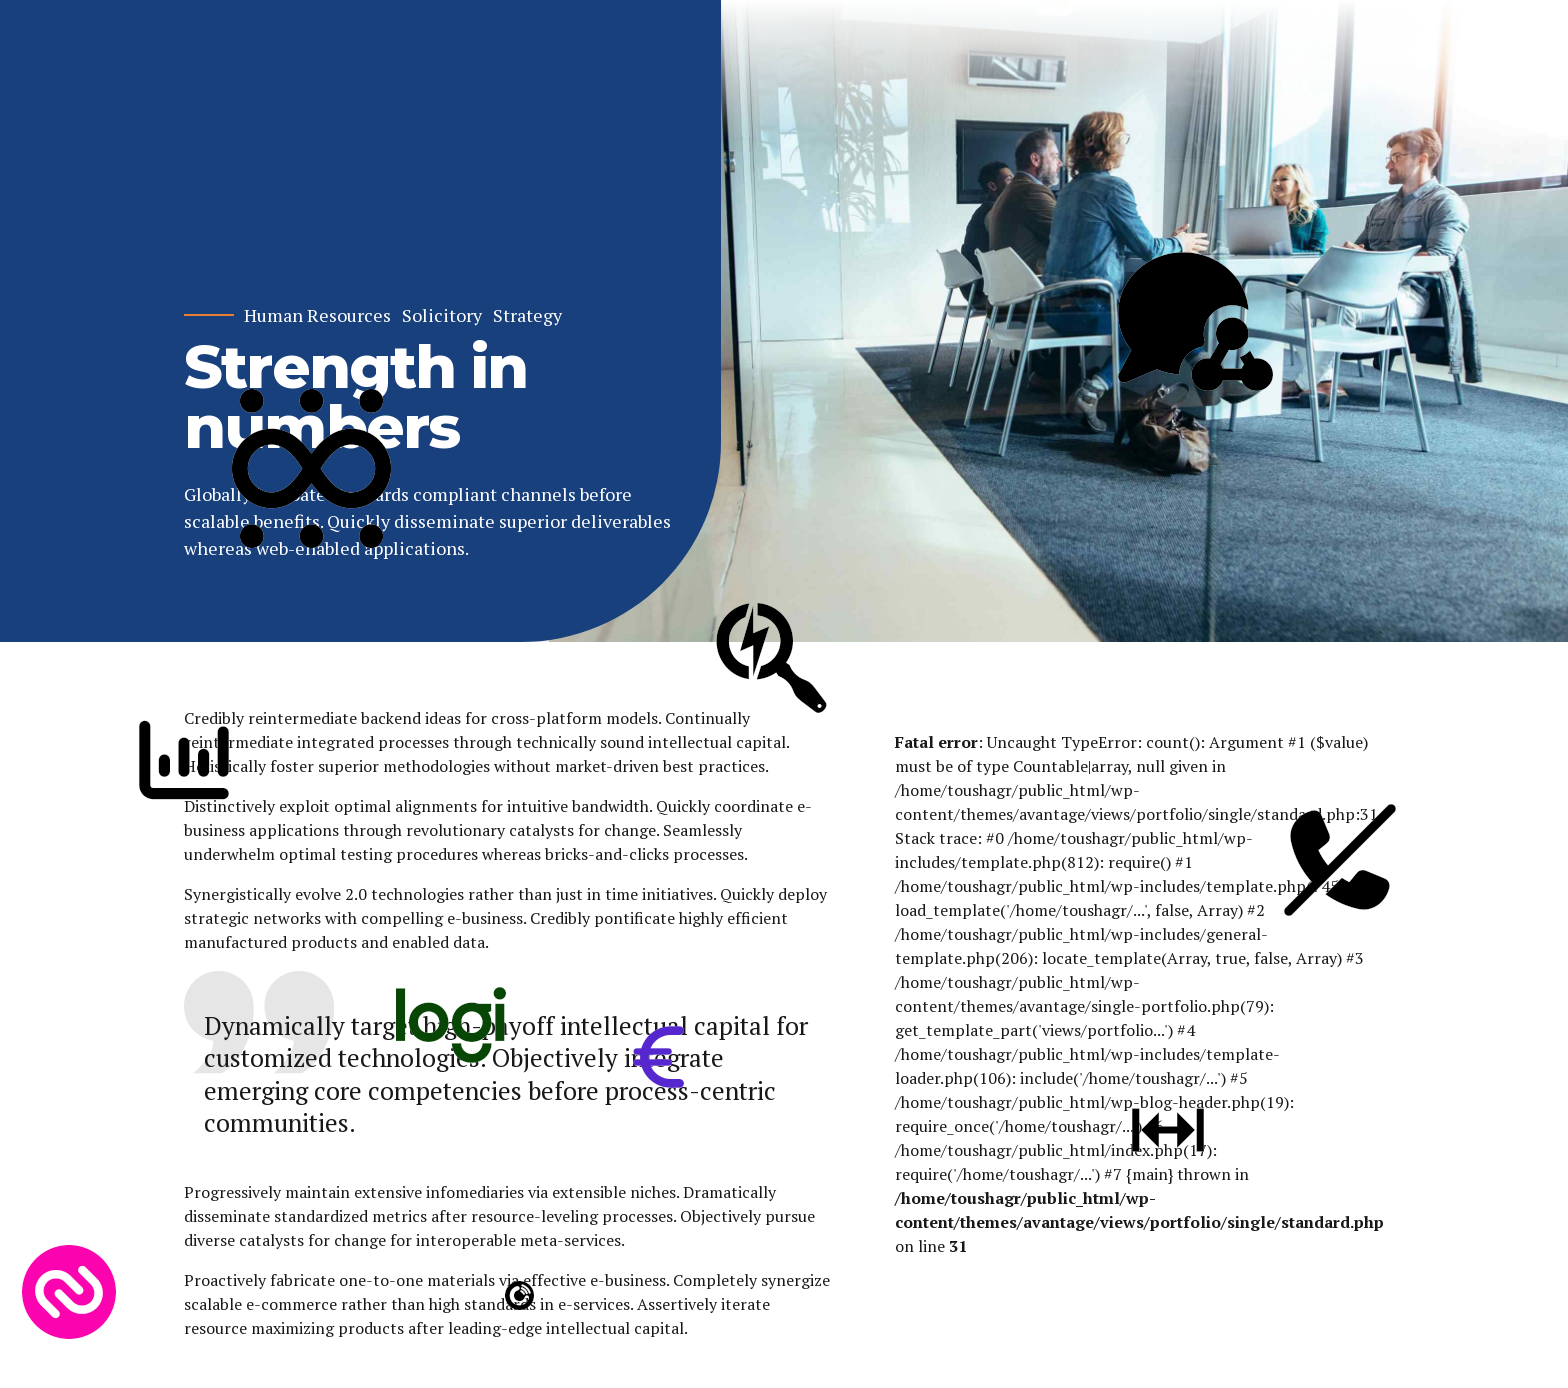 This screenshot has height=1388, width=1568. I want to click on open the Player FM podcast app, so click(519, 1295).